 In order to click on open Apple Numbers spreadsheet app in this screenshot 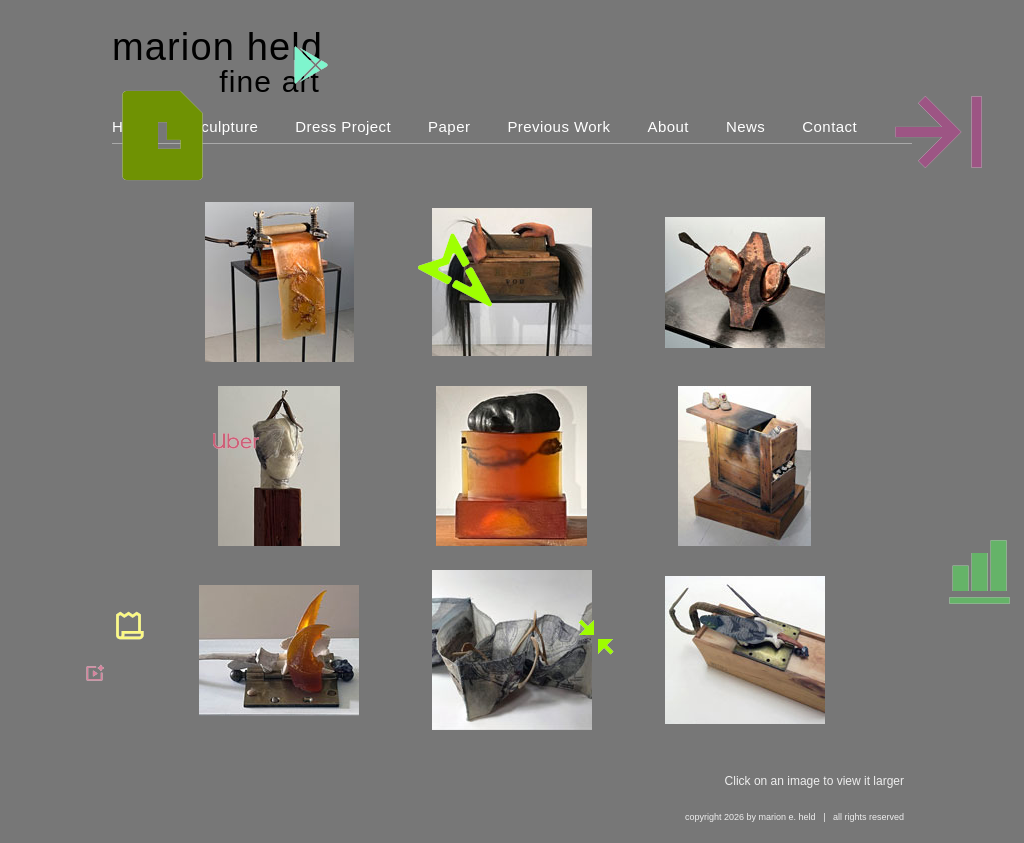, I will do `click(978, 572)`.